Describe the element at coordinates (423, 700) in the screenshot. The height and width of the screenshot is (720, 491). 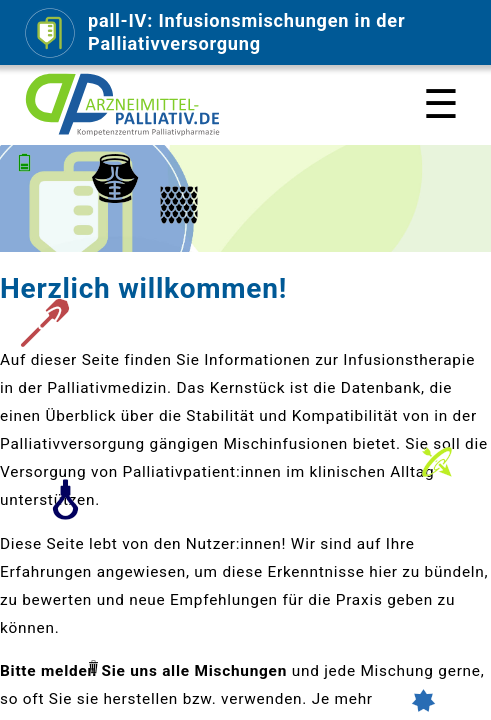
I see `indicates a special or featured item` at that location.